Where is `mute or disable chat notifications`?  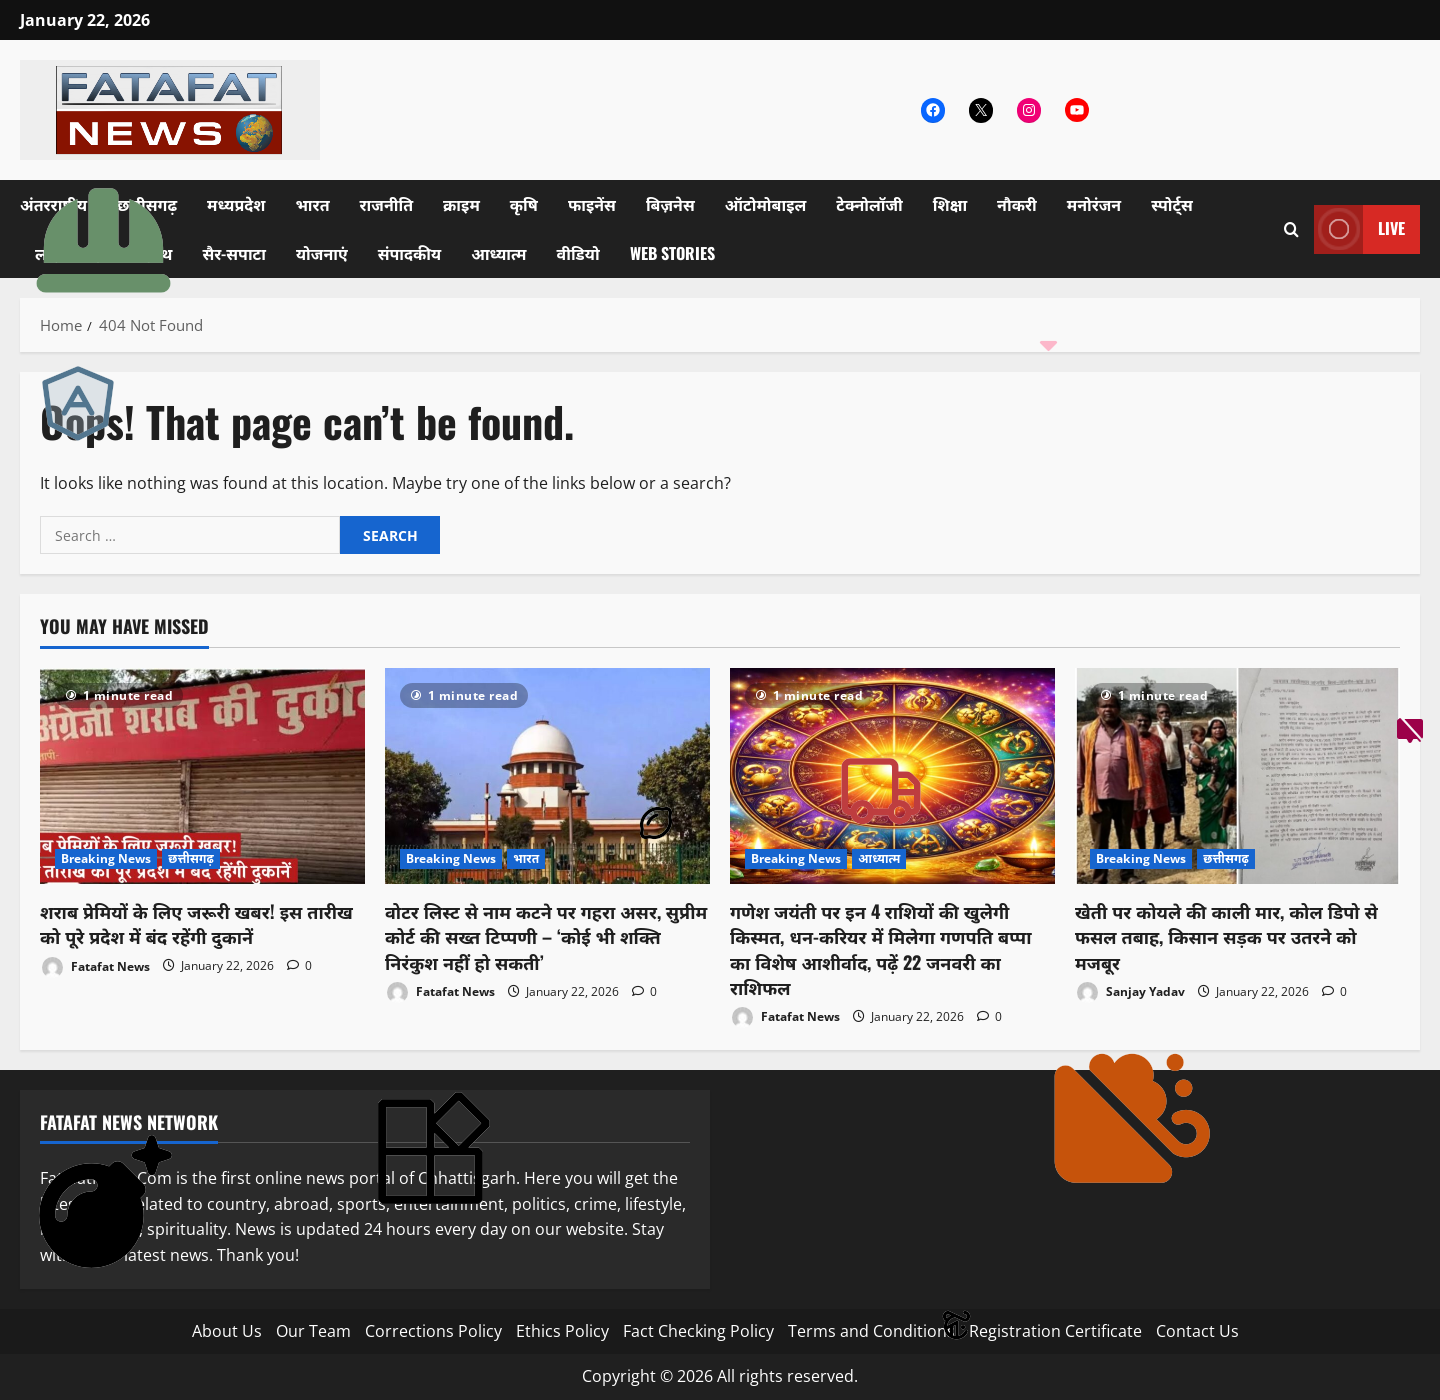 mute or disable chat notifications is located at coordinates (1410, 730).